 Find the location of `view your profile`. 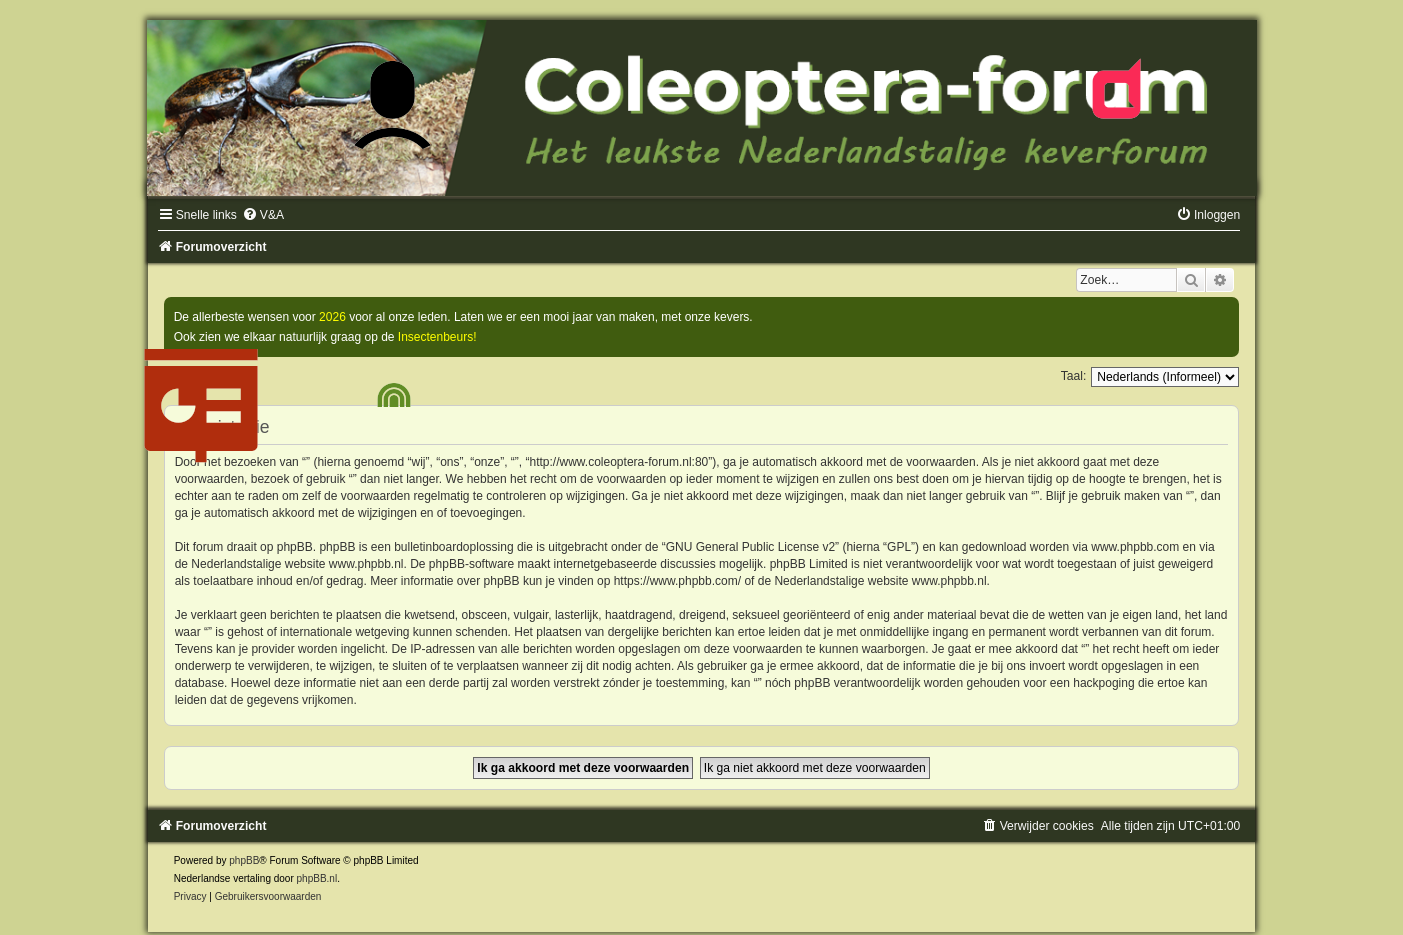

view your profile is located at coordinates (392, 105).